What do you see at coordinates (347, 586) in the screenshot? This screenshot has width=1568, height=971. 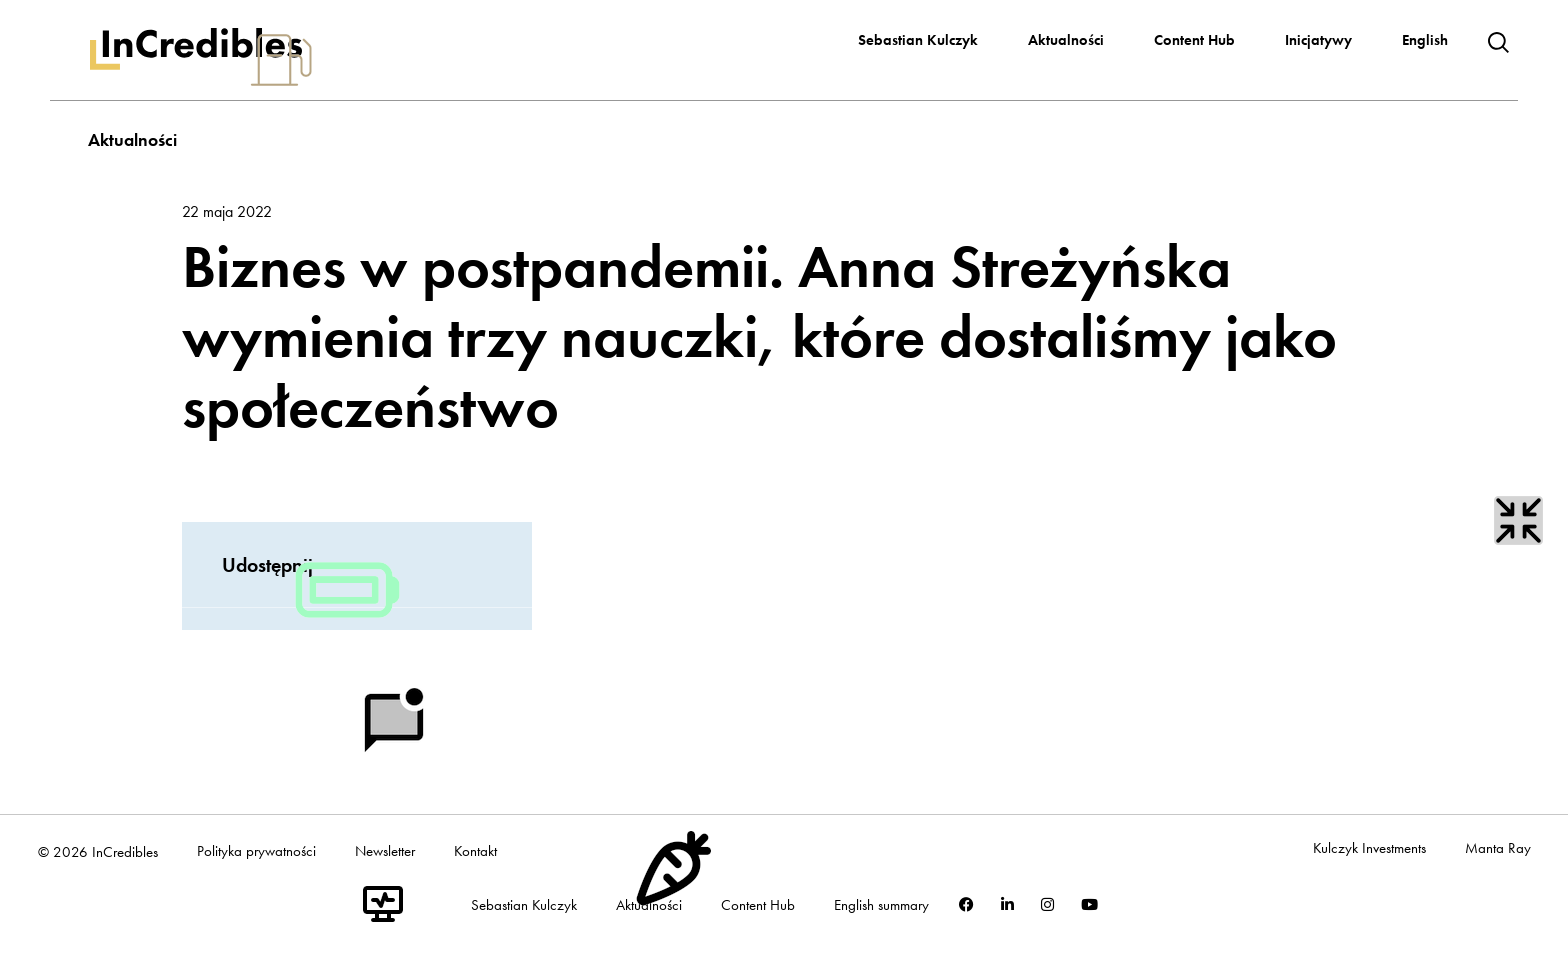 I see `indicates battery is fully charged` at bounding box center [347, 586].